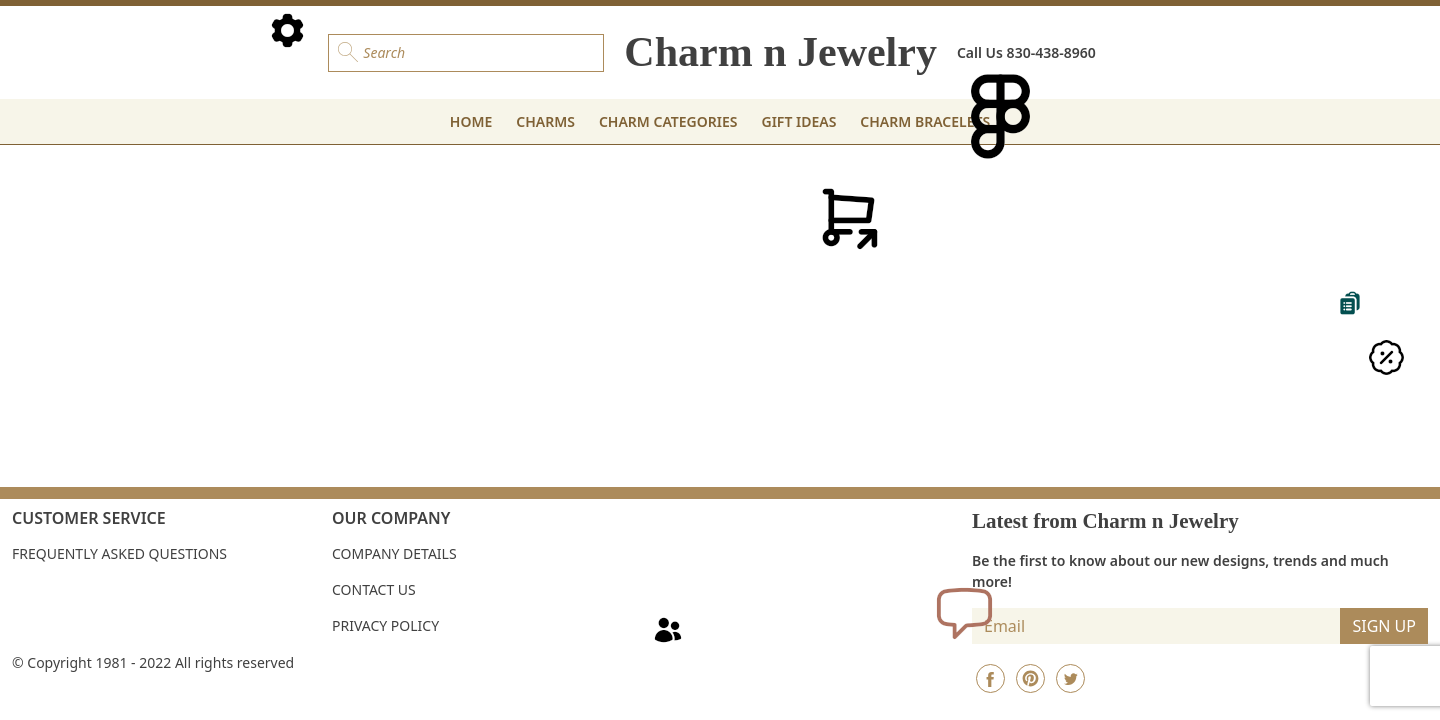 The image size is (1440, 720). What do you see at coordinates (1386, 357) in the screenshot?
I see `view available discounts or promotions` at bounding box center [1386, 357].